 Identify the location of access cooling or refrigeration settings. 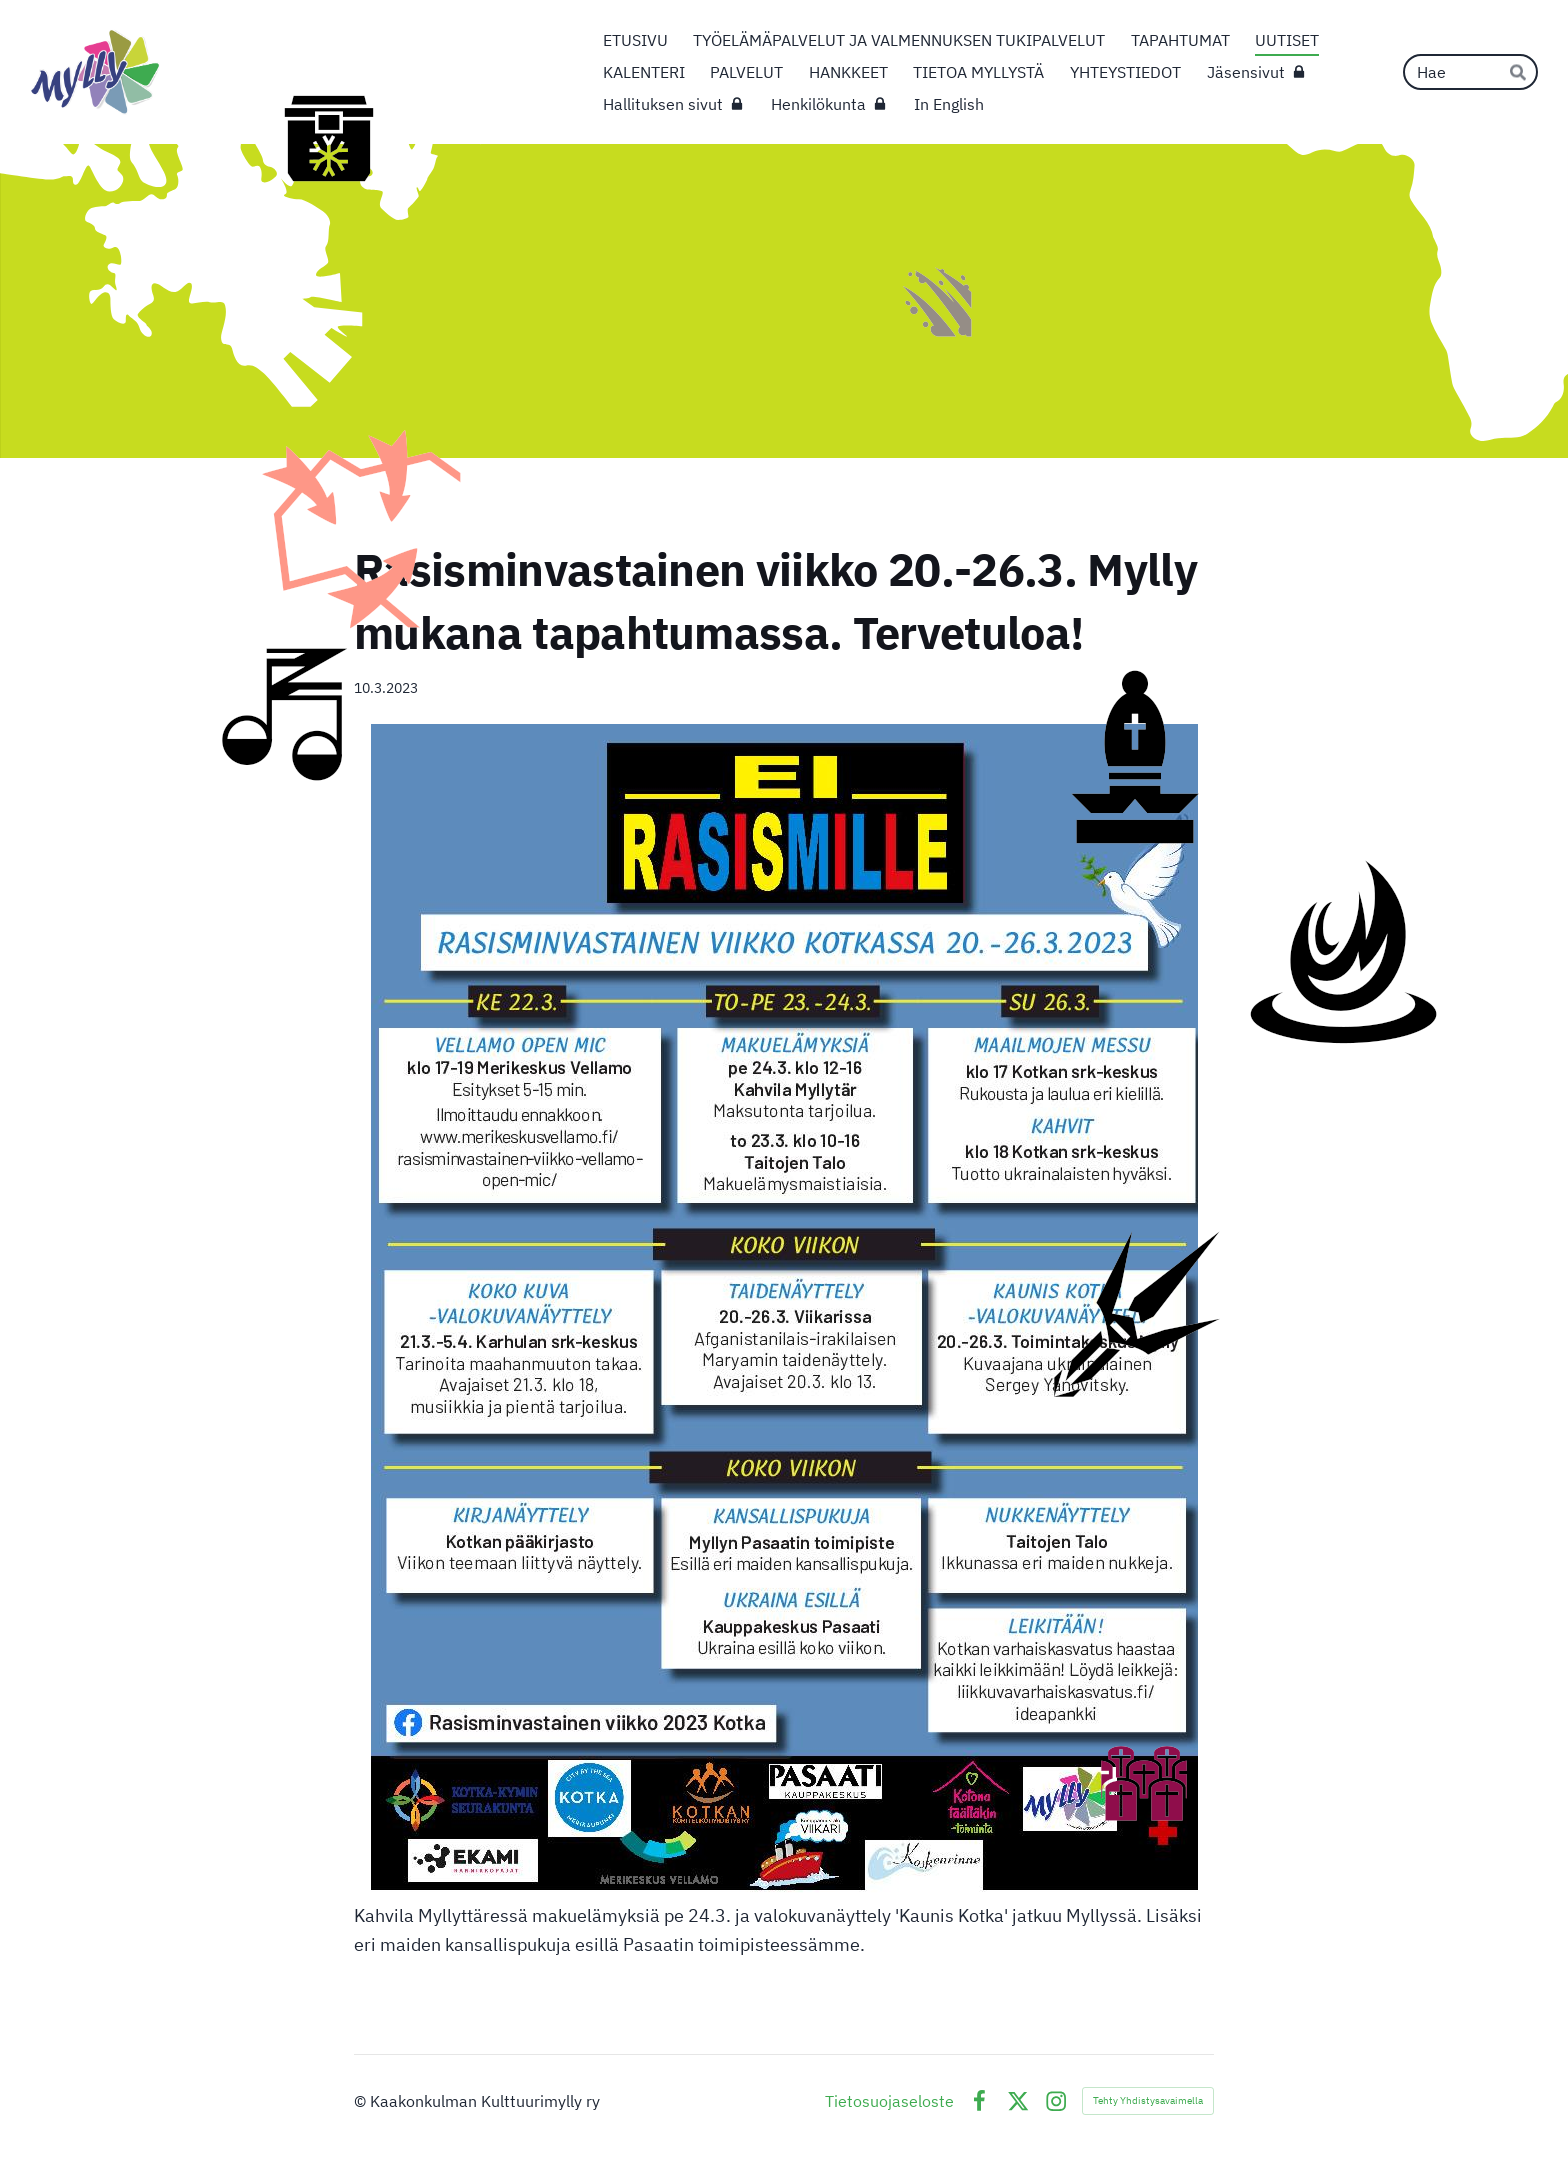
(329, 137).